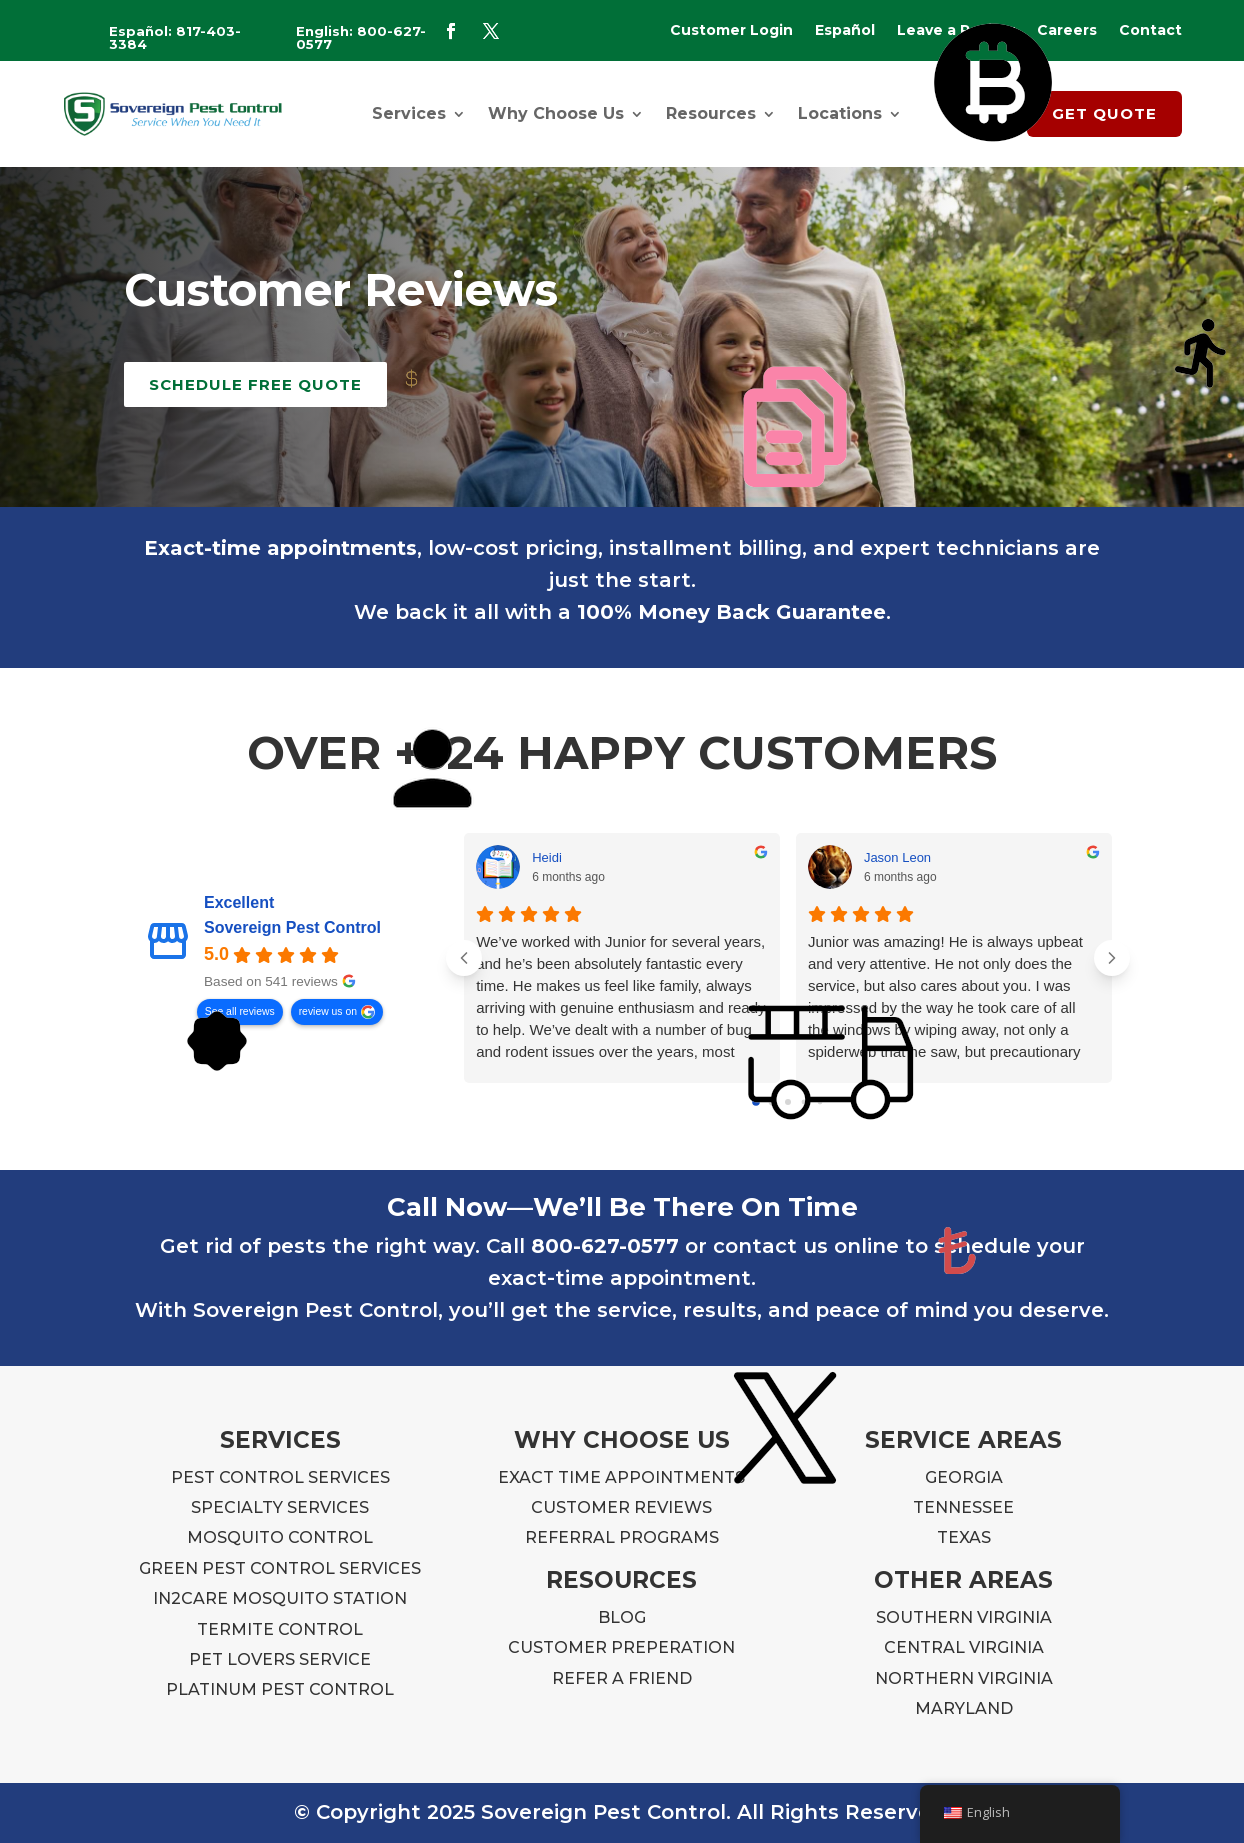  Describe the element at coordinates (988, 82) in the screenshot. I see `view bitcoin wallet or balance` at that location.